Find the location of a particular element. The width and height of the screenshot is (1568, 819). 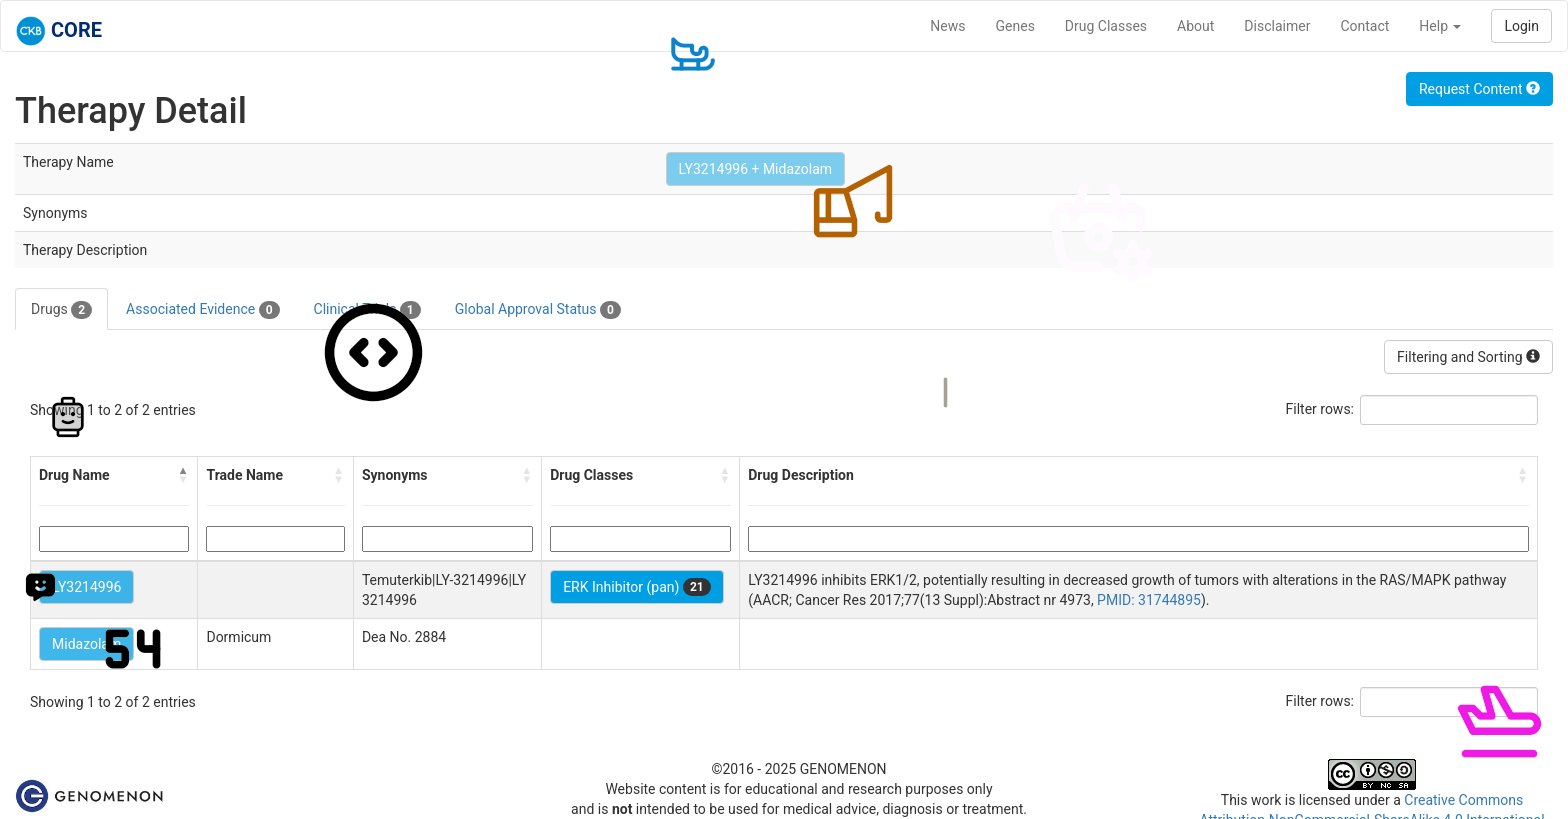

construction or building in progress is located at coordinates (854, 205).